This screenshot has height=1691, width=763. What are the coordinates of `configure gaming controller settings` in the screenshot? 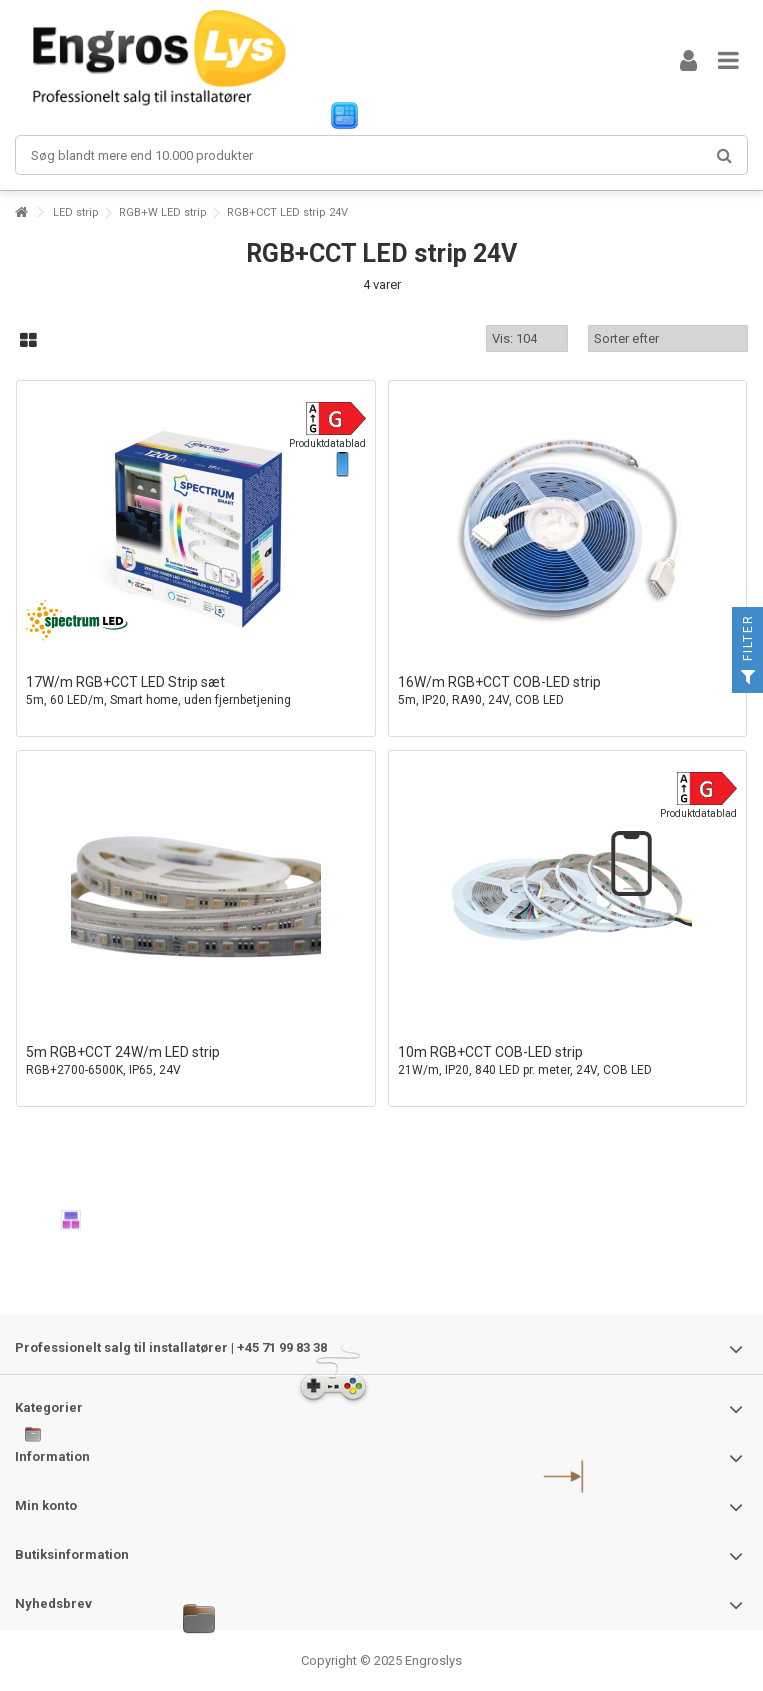 It's located at (333, 1372).